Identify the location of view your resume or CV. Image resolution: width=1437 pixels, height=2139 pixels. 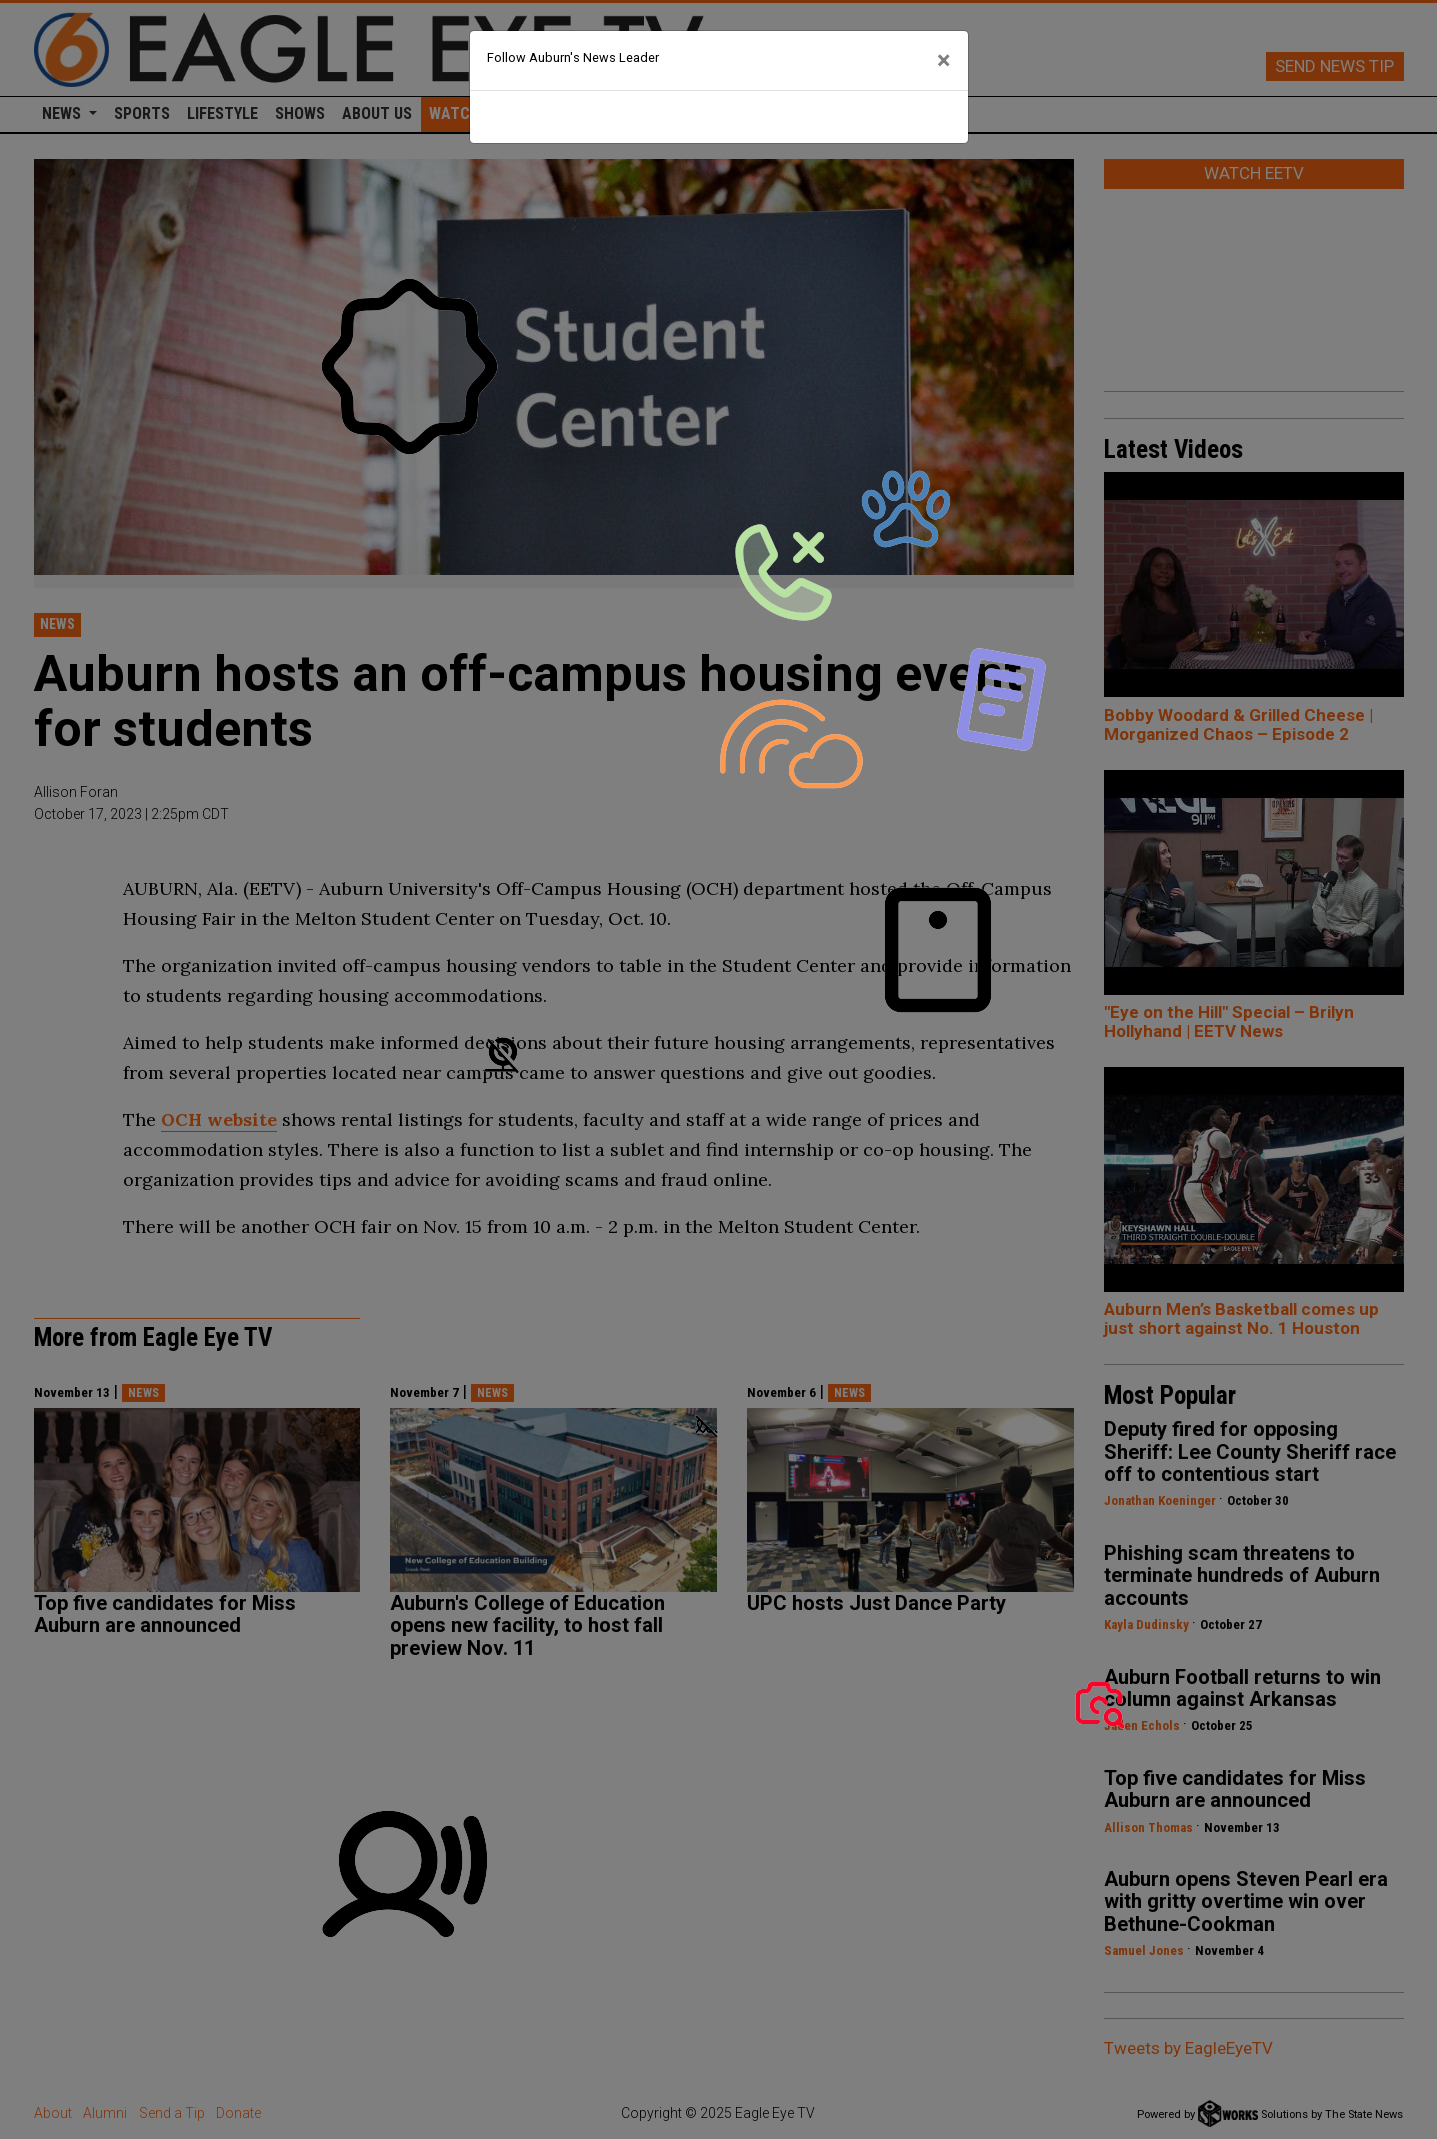
(1001, 699).